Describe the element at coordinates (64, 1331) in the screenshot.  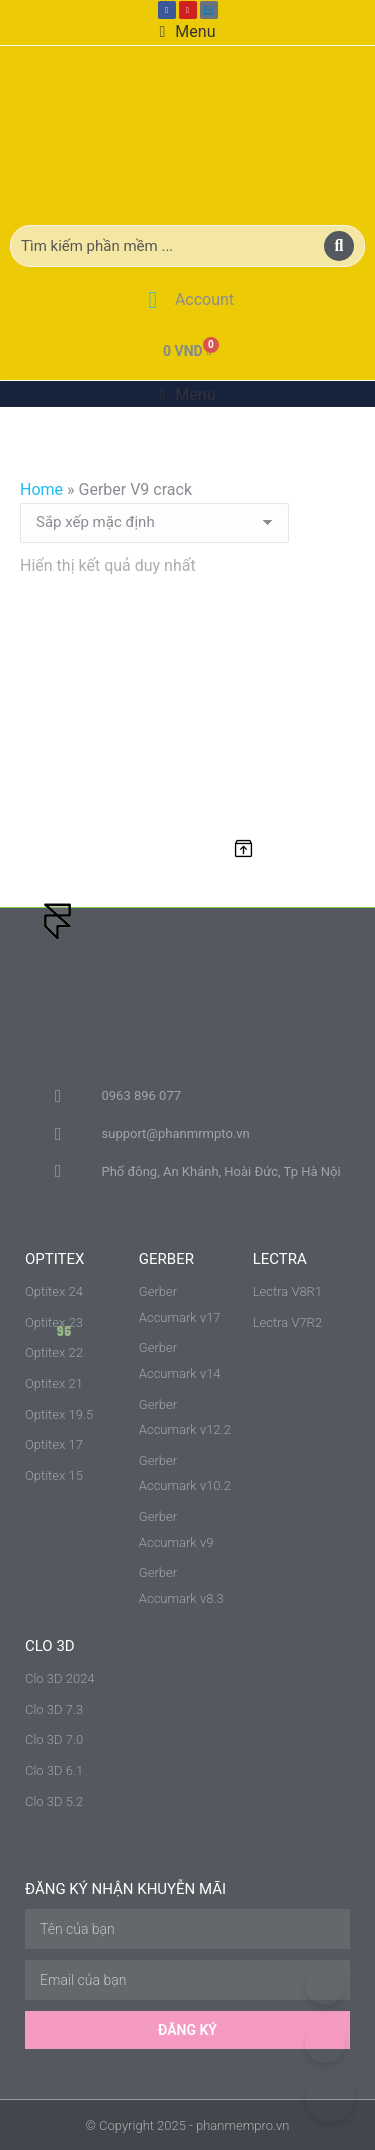
I see `displays the number 96 as a label or count indicator` at that location.